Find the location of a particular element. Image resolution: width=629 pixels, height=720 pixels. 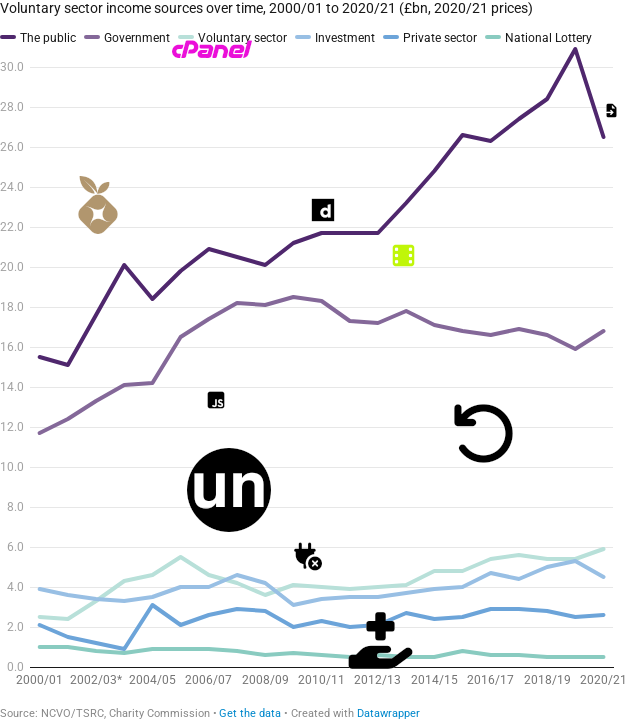

undo the last action is located at coordinates (483, 433).